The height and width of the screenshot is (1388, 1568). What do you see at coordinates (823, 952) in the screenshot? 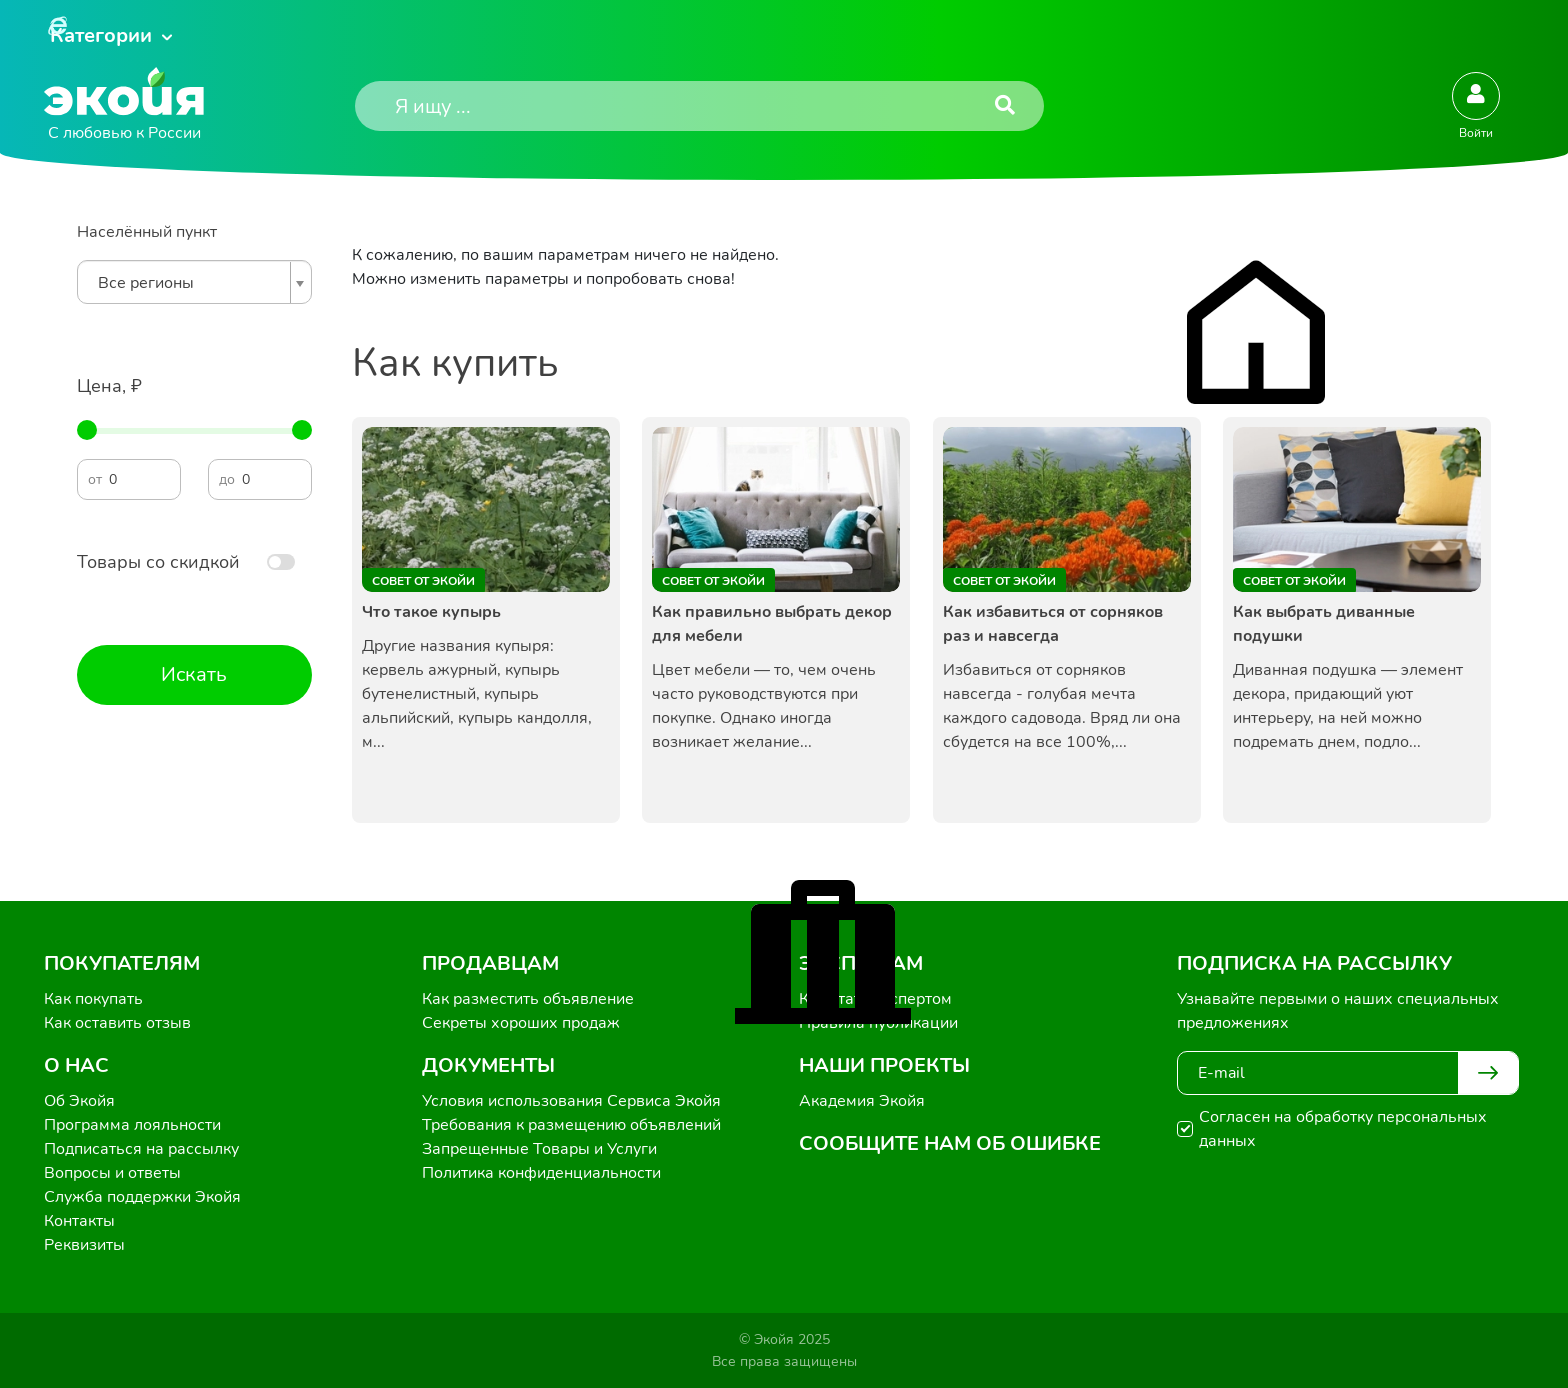
I see `find luggage deposit or storage facilities` at bounding box center [823, 952].